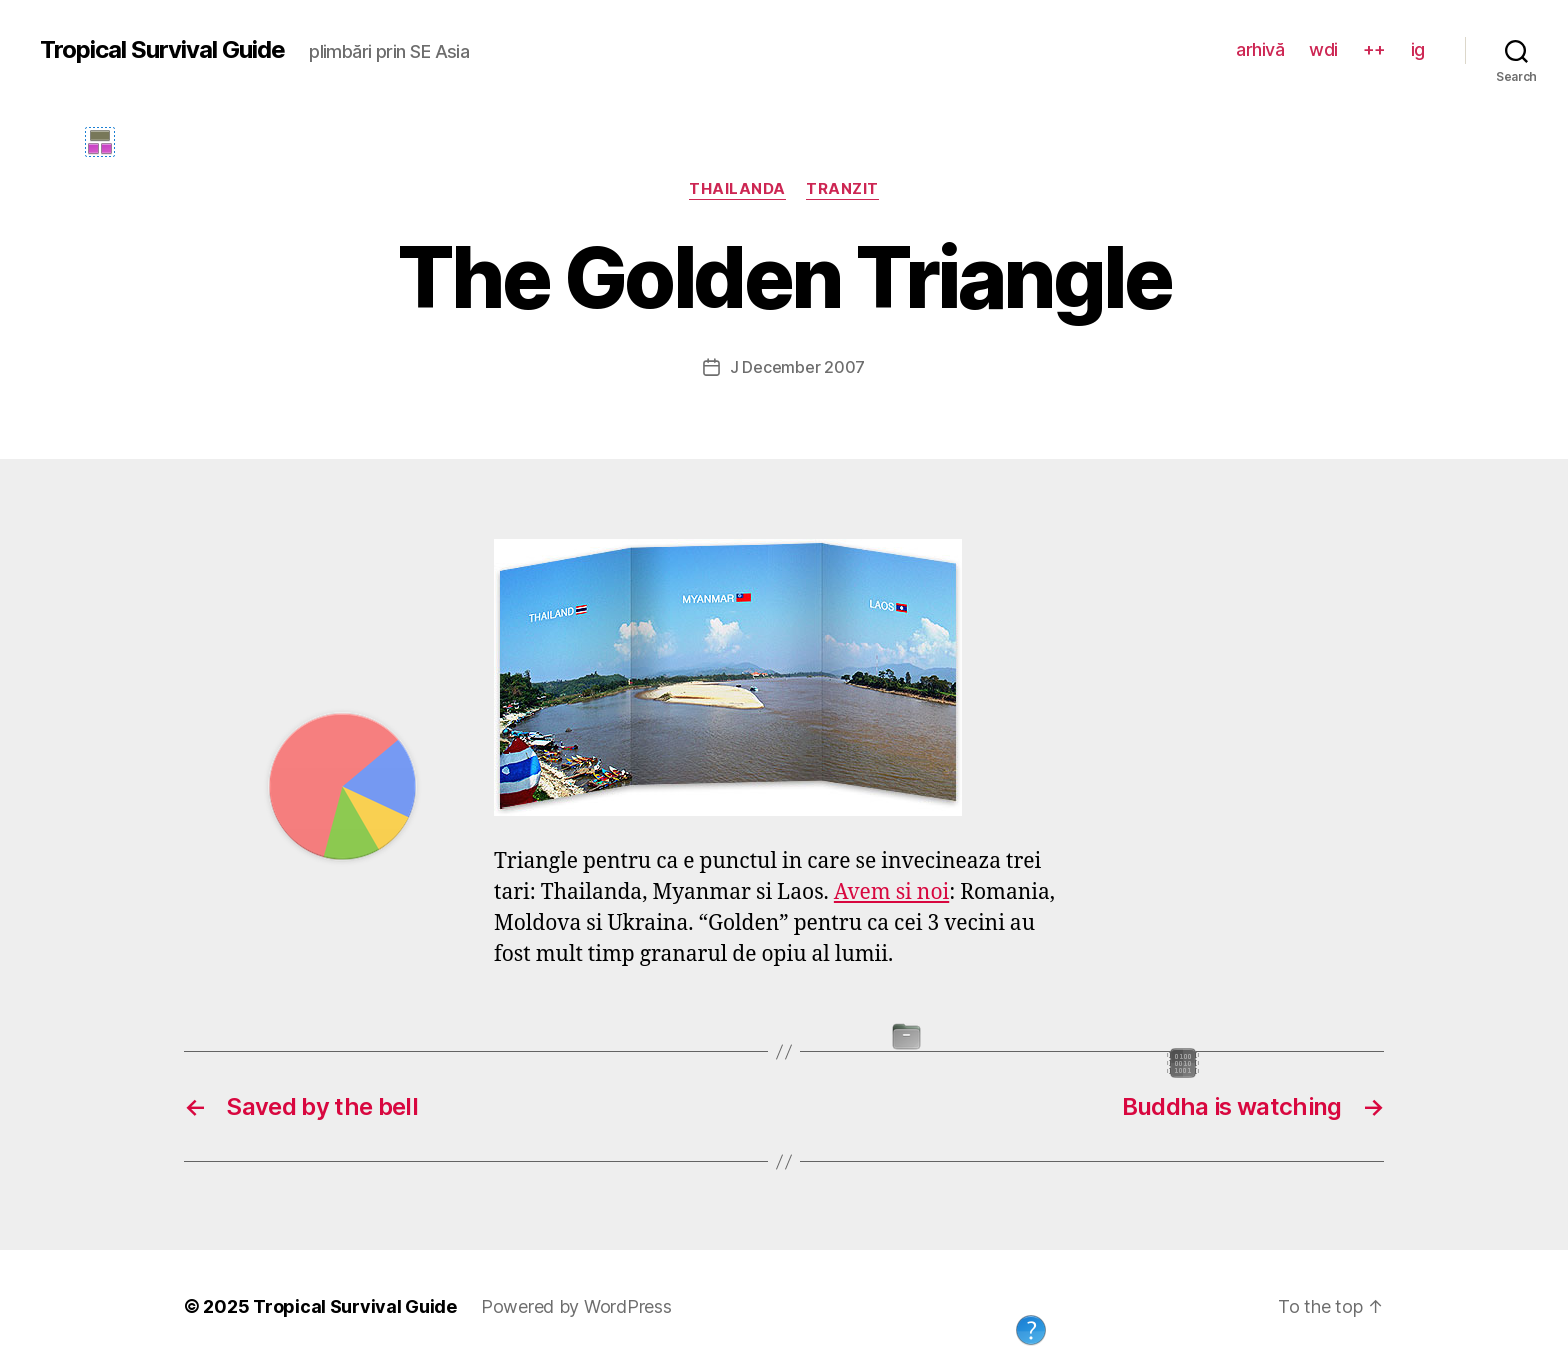 Image resolution: width=1568 pixels, height=1363 pixels. What do you see at coordinates (342, 786) in the screenshot?
I see `open disk usage analyzer app` at bounding box center [342, 786].